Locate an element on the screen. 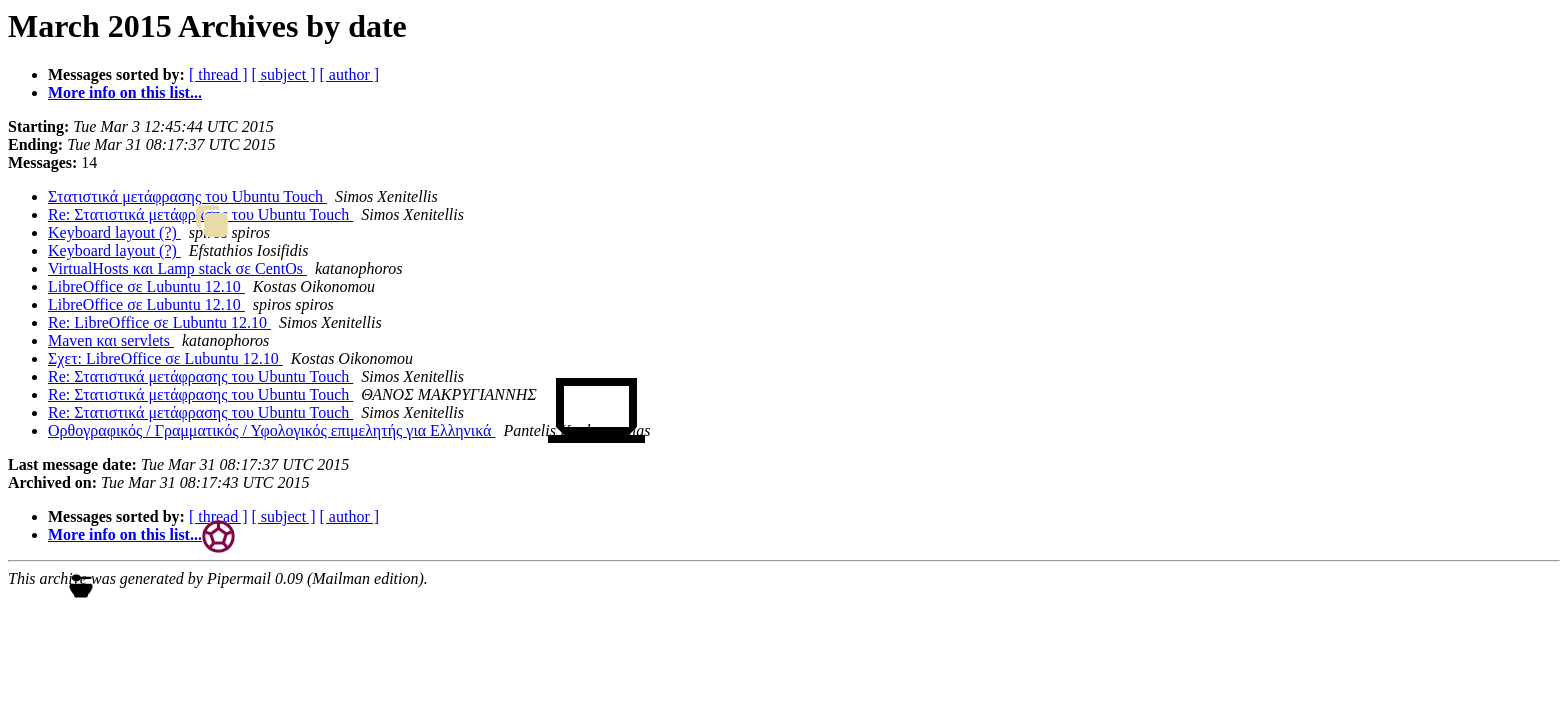  access food or dining options is located at coordinates (81, 586).